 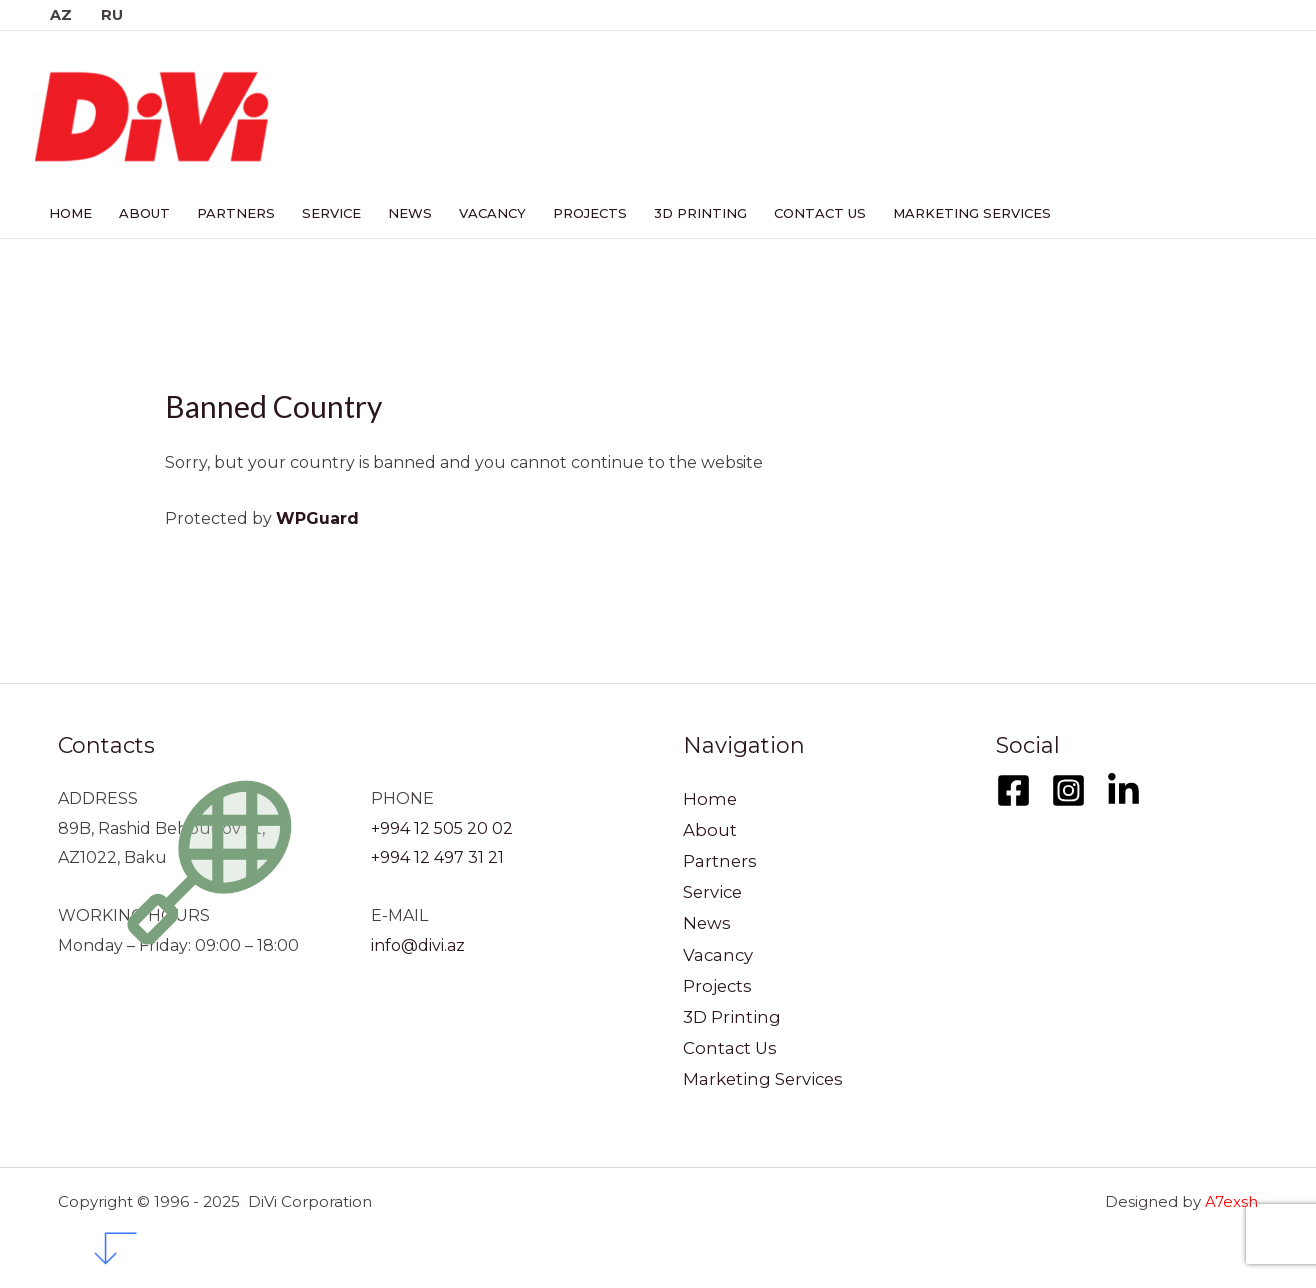 I want to click on go back and down in navigation, so click(x=114, y=1245).